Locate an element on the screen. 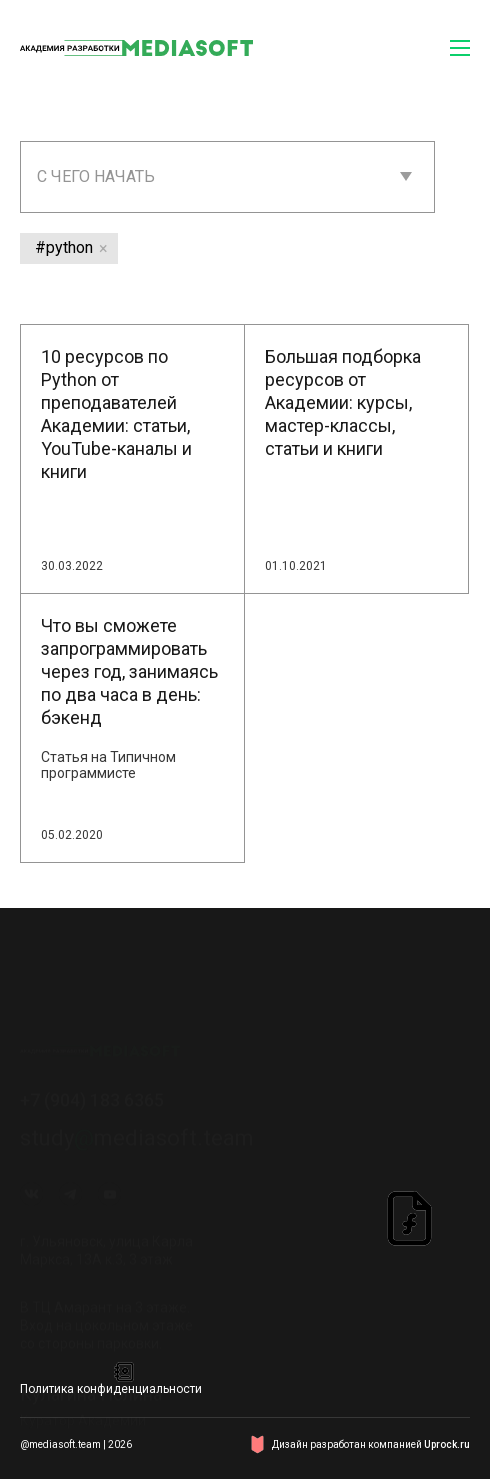 The image size is (490, 1479). open your contacts list is located at coordinates (124, 1372).